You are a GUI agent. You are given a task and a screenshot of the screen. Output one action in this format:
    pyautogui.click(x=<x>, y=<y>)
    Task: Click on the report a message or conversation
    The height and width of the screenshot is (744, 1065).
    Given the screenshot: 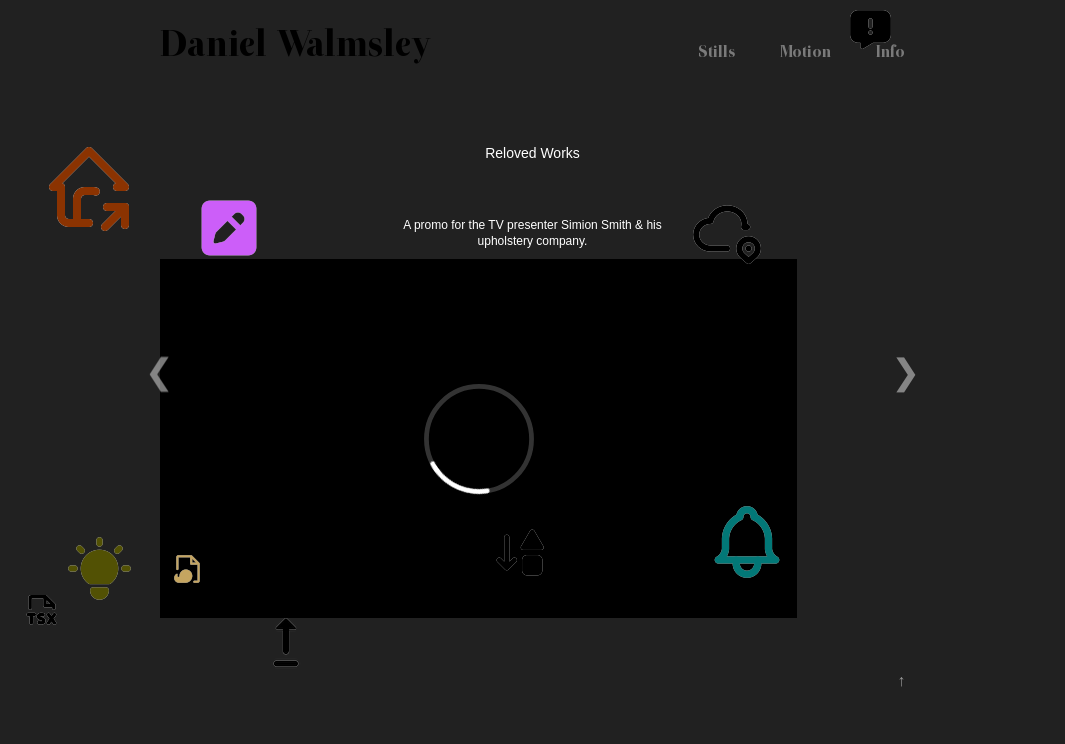 What is the action you would take?
    pyautogui.click(x=870, y=28)
    